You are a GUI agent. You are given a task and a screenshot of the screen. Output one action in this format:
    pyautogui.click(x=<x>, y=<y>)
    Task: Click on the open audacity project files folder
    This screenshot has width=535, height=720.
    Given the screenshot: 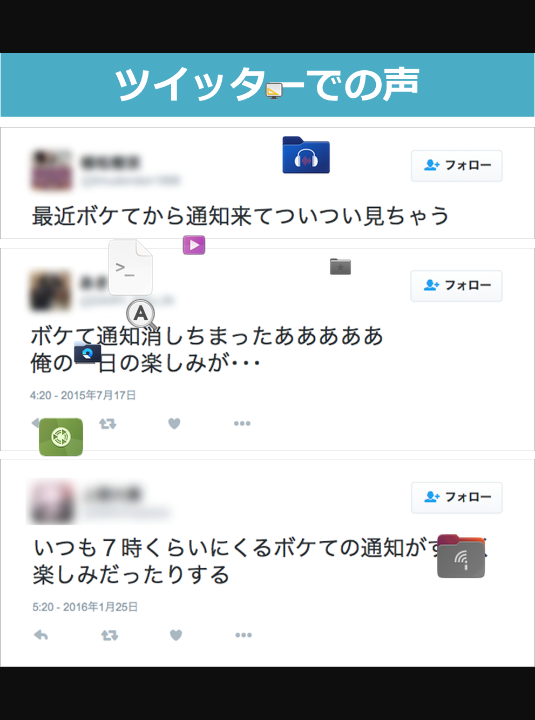 What is the action you would take?
    pyautogui.click(x=306, y=156)
    